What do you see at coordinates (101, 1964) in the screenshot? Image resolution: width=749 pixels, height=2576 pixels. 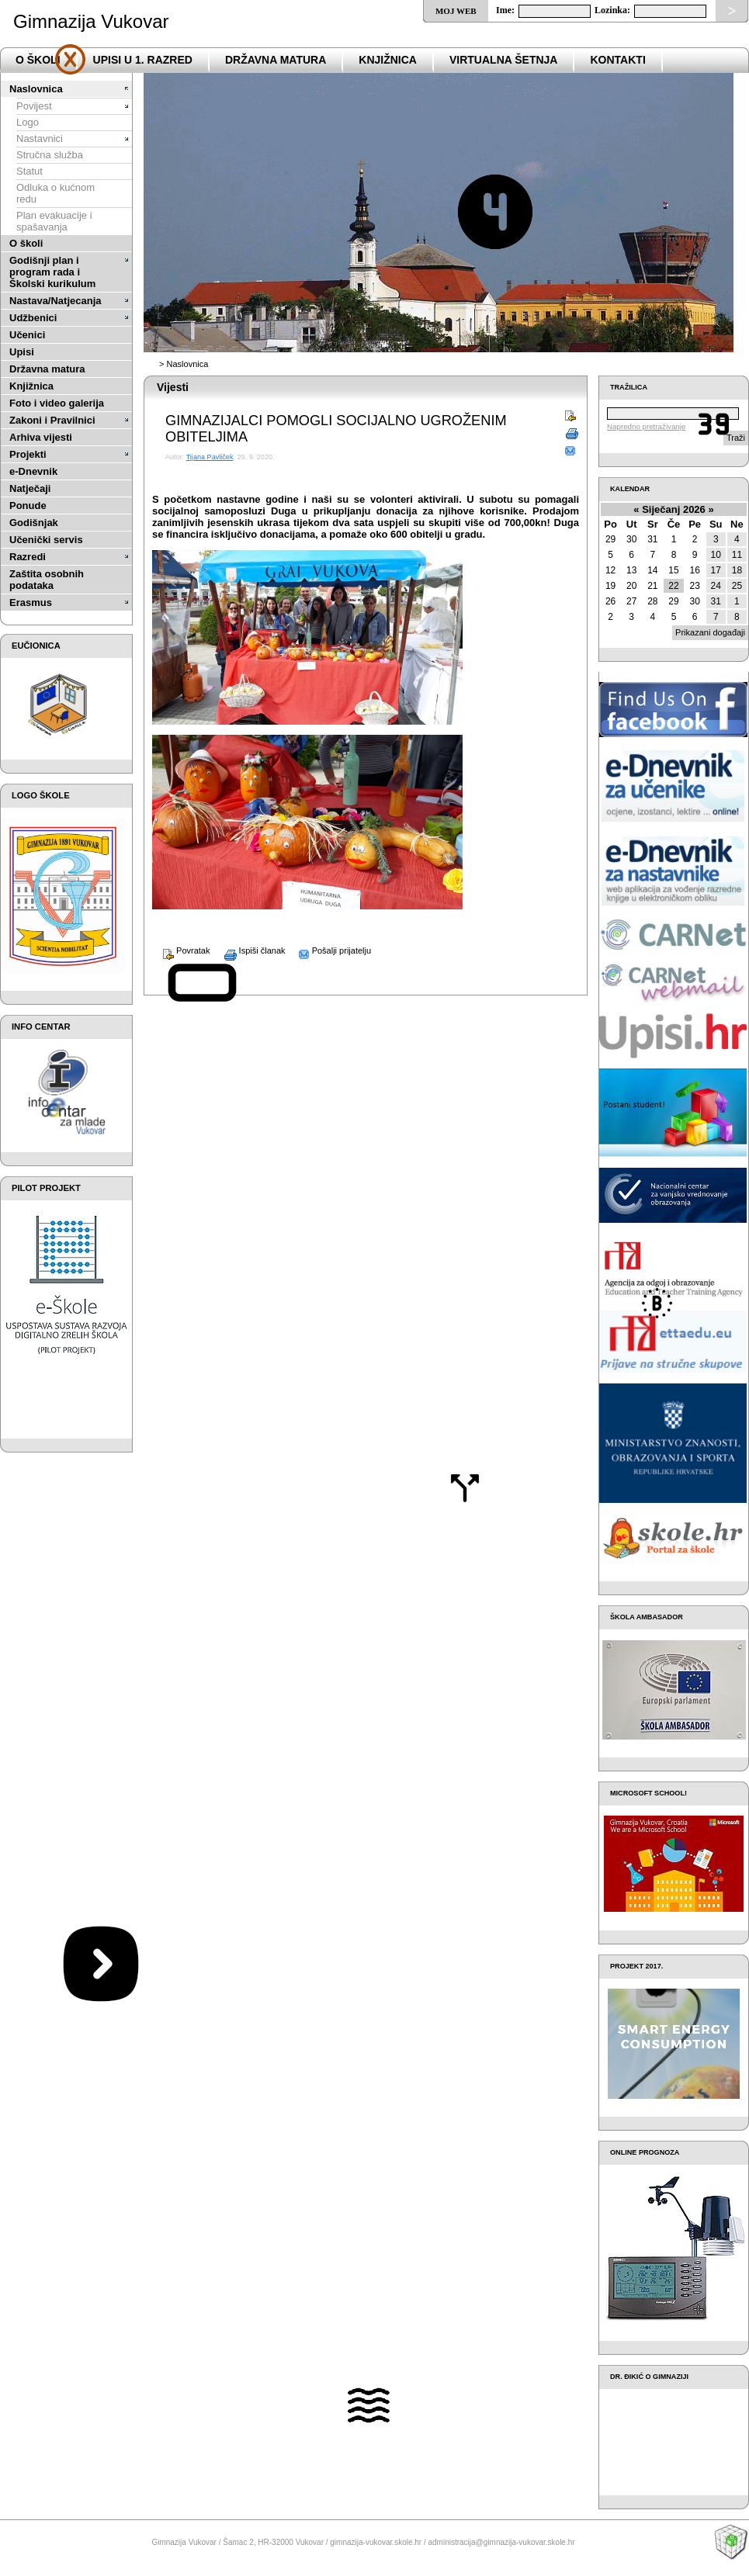 I see `go to next item or step` at bounding box center [101, 1964].